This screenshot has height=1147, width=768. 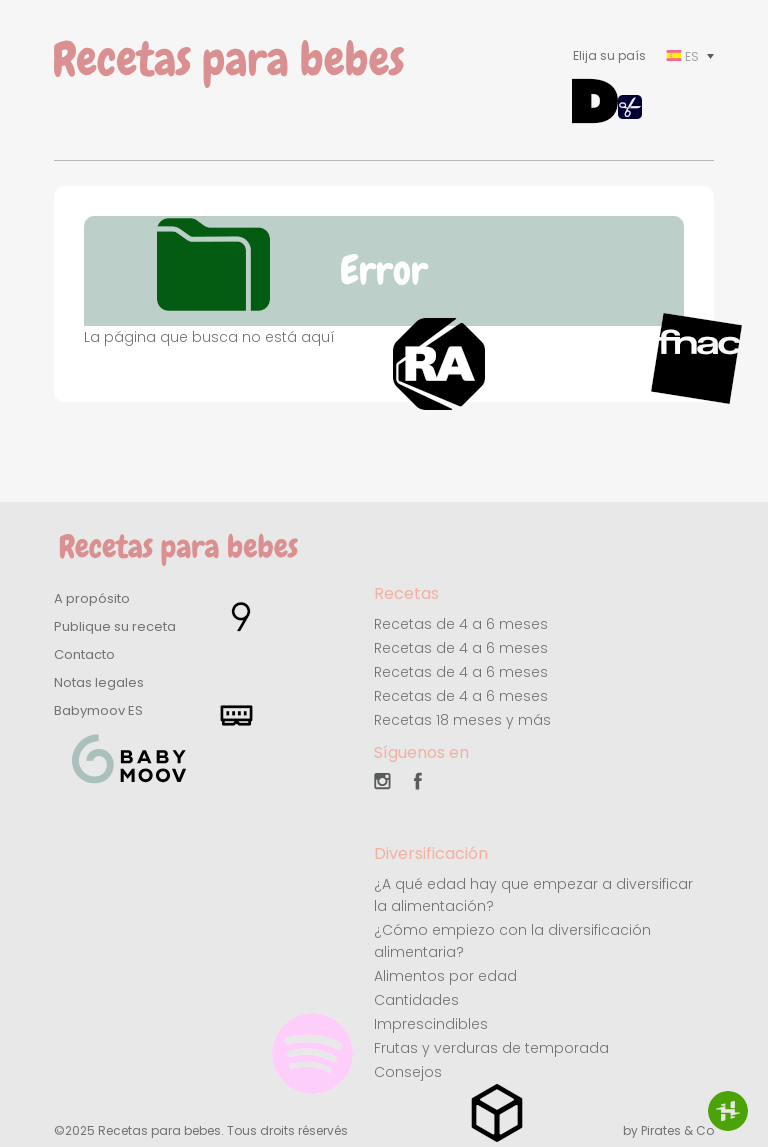 I want to click on visit hackster.io hardware community, so click(x=728, y=1111).